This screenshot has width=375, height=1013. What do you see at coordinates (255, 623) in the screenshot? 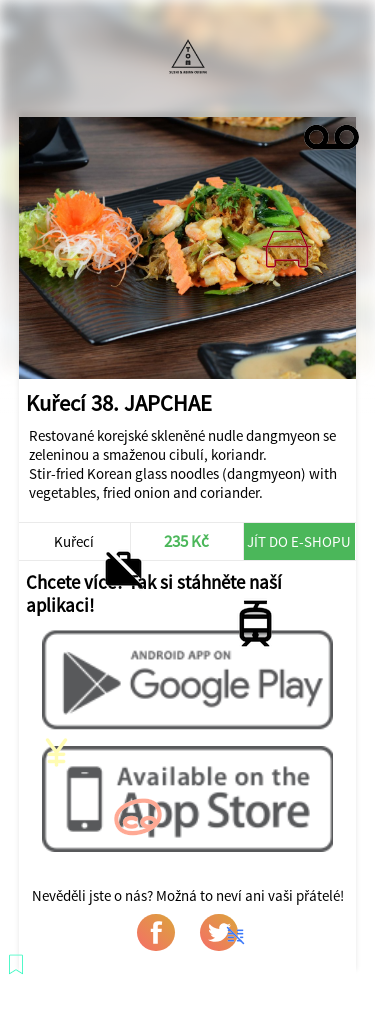
I see `view tram or light rail transit options` at bounding box center [255, 623].